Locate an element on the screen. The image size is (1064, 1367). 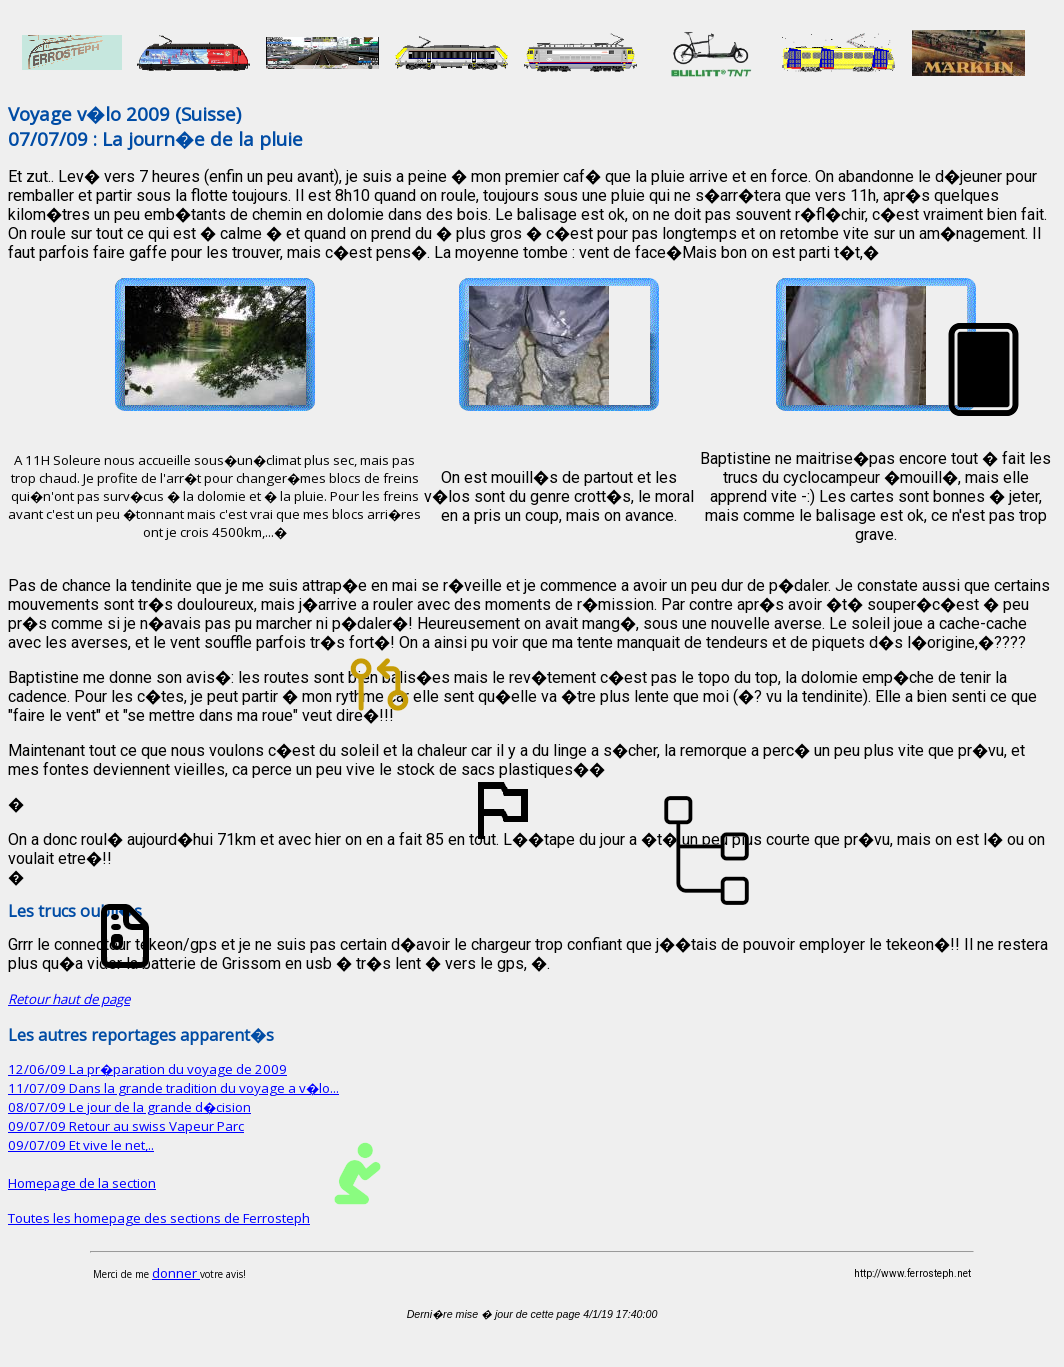
compress or zip files is located at coordinates (125, 936).